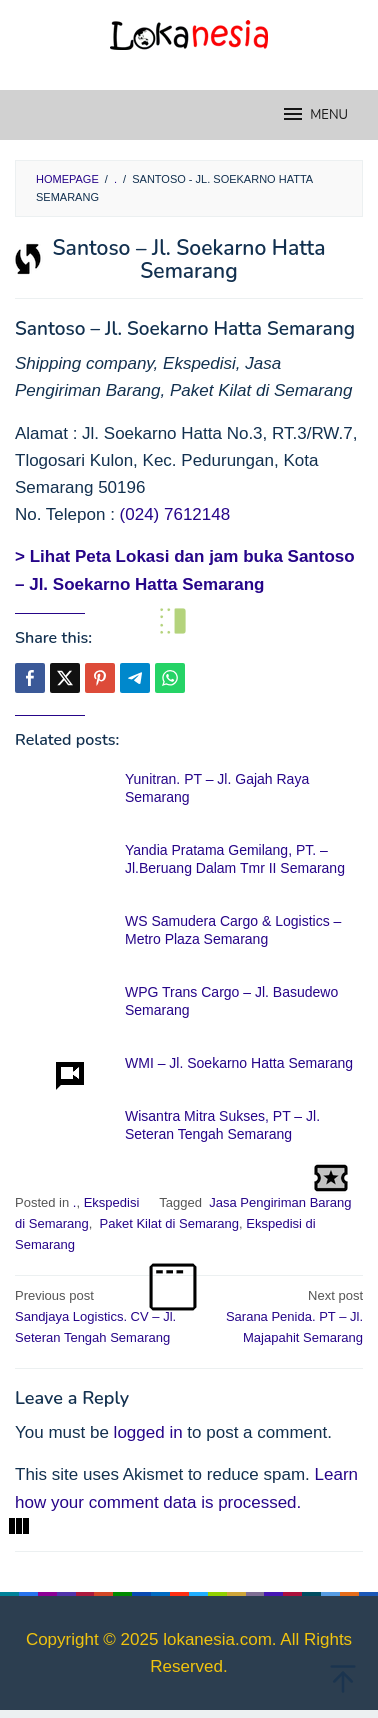 The height and width of the screenshot is (1718, 378). Describe the element at coordinates (28, 259) in the screenshot. I see `initiate wifi protected setup (WPS) connection` at that location.